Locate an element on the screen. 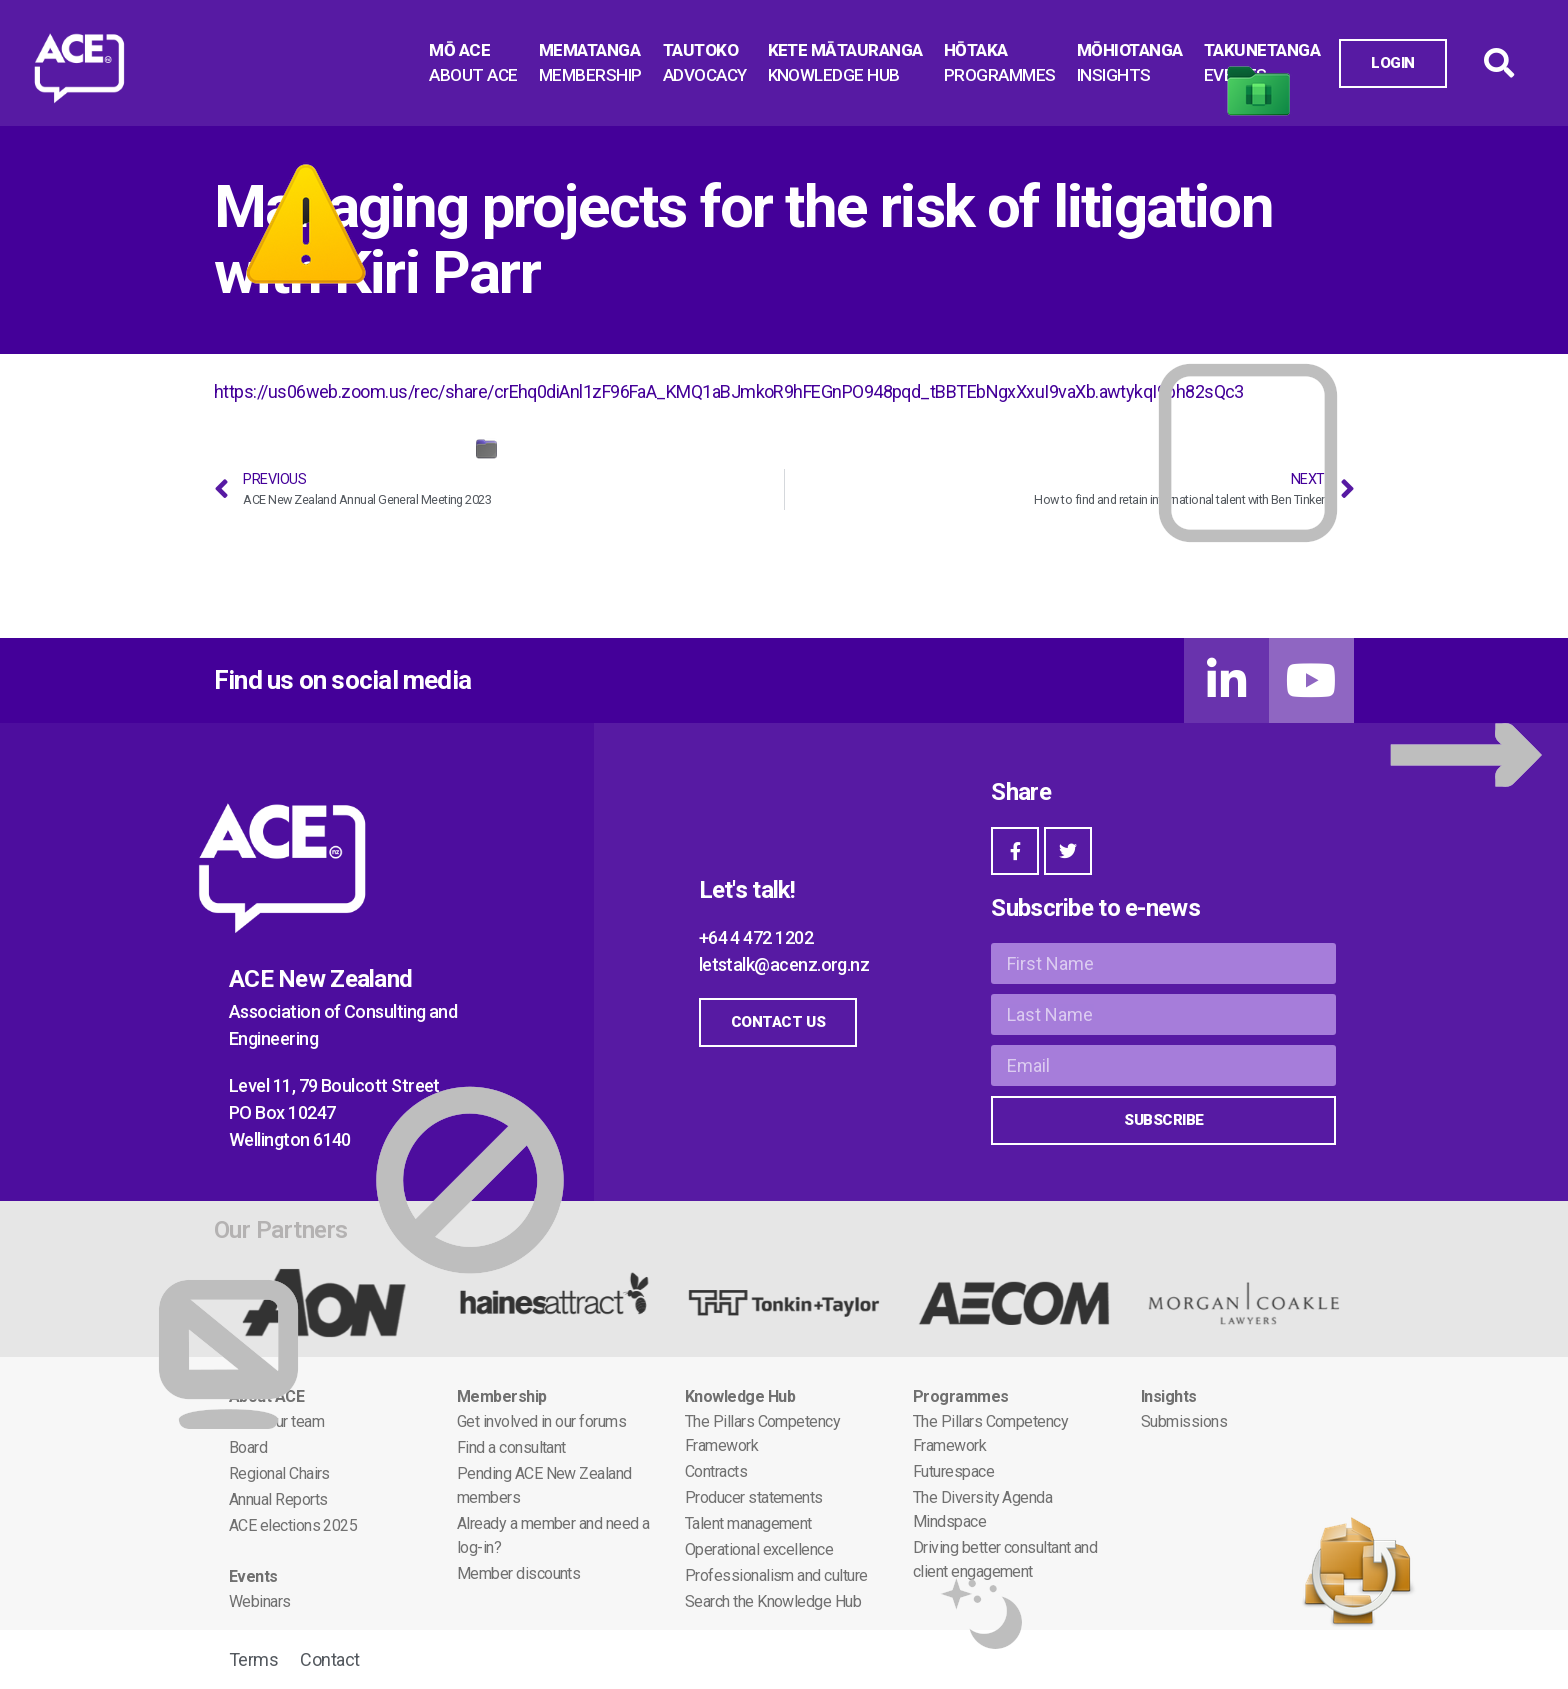 The height and width of the screenshot is (1689, 1568). unchecked checkbox state is located at coordinates (1248, 453).